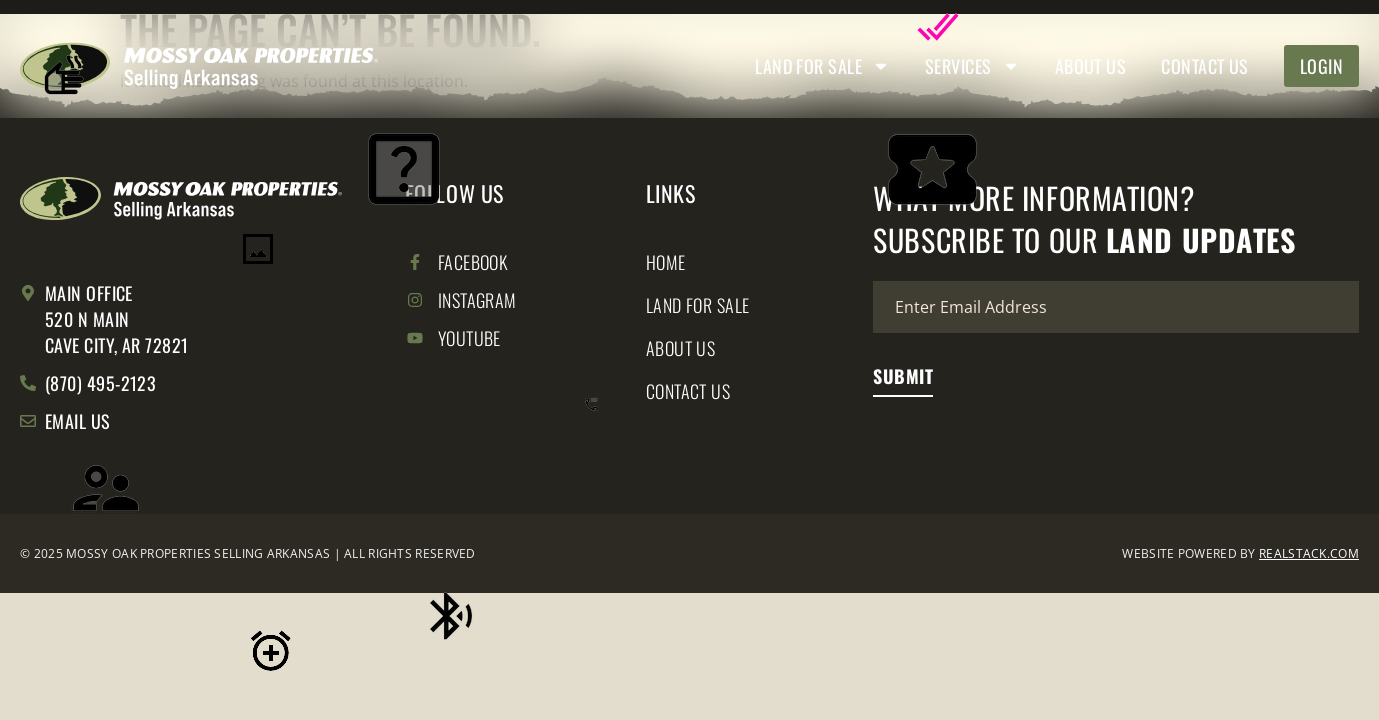  Describe the element at coordinates (451, 616) in the screenshot. I see `searching for nearby bluetooth devices` at that location.